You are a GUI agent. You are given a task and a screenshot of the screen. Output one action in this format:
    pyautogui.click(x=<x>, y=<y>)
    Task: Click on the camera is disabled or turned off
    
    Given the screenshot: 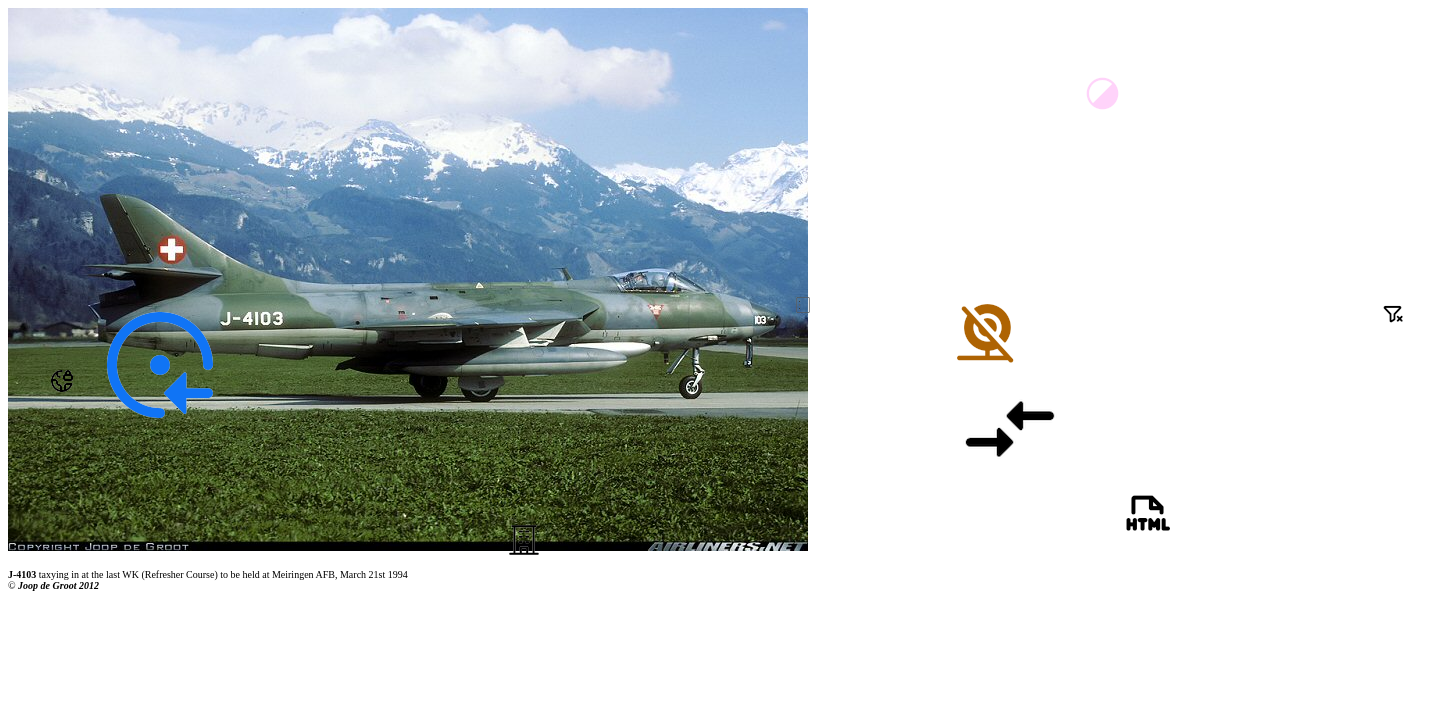 What is the action you would take?
    pyautogui.click(x=987, y=334)
    